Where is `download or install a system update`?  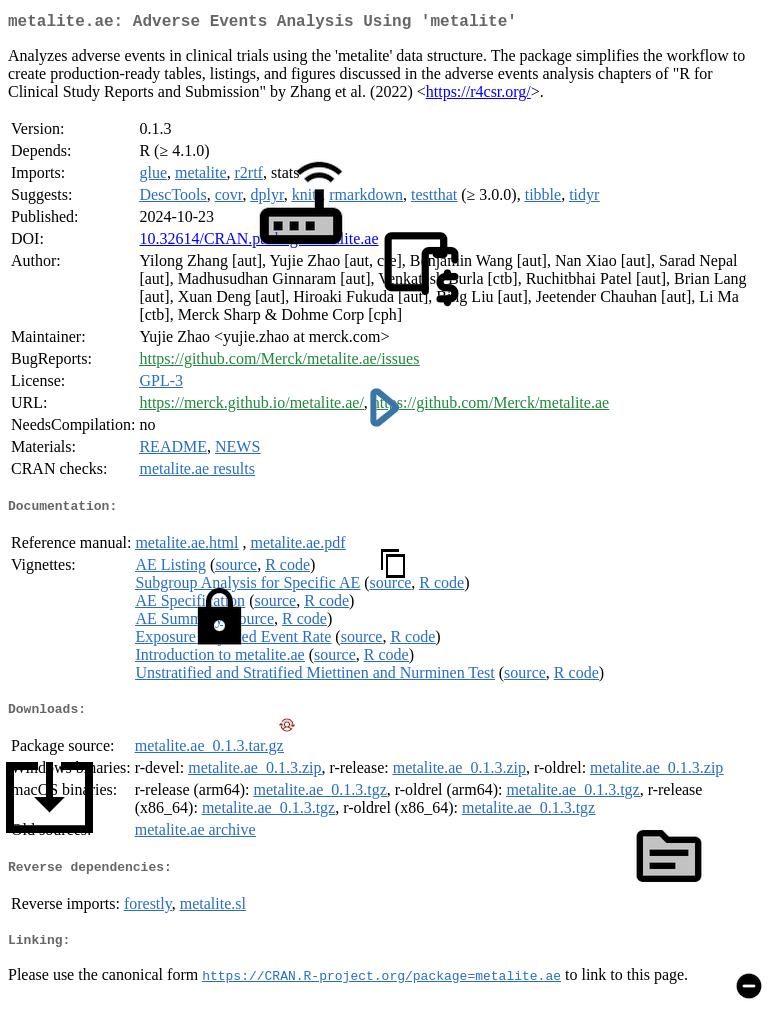 download or install a system update is located at coordinates (49, 797).